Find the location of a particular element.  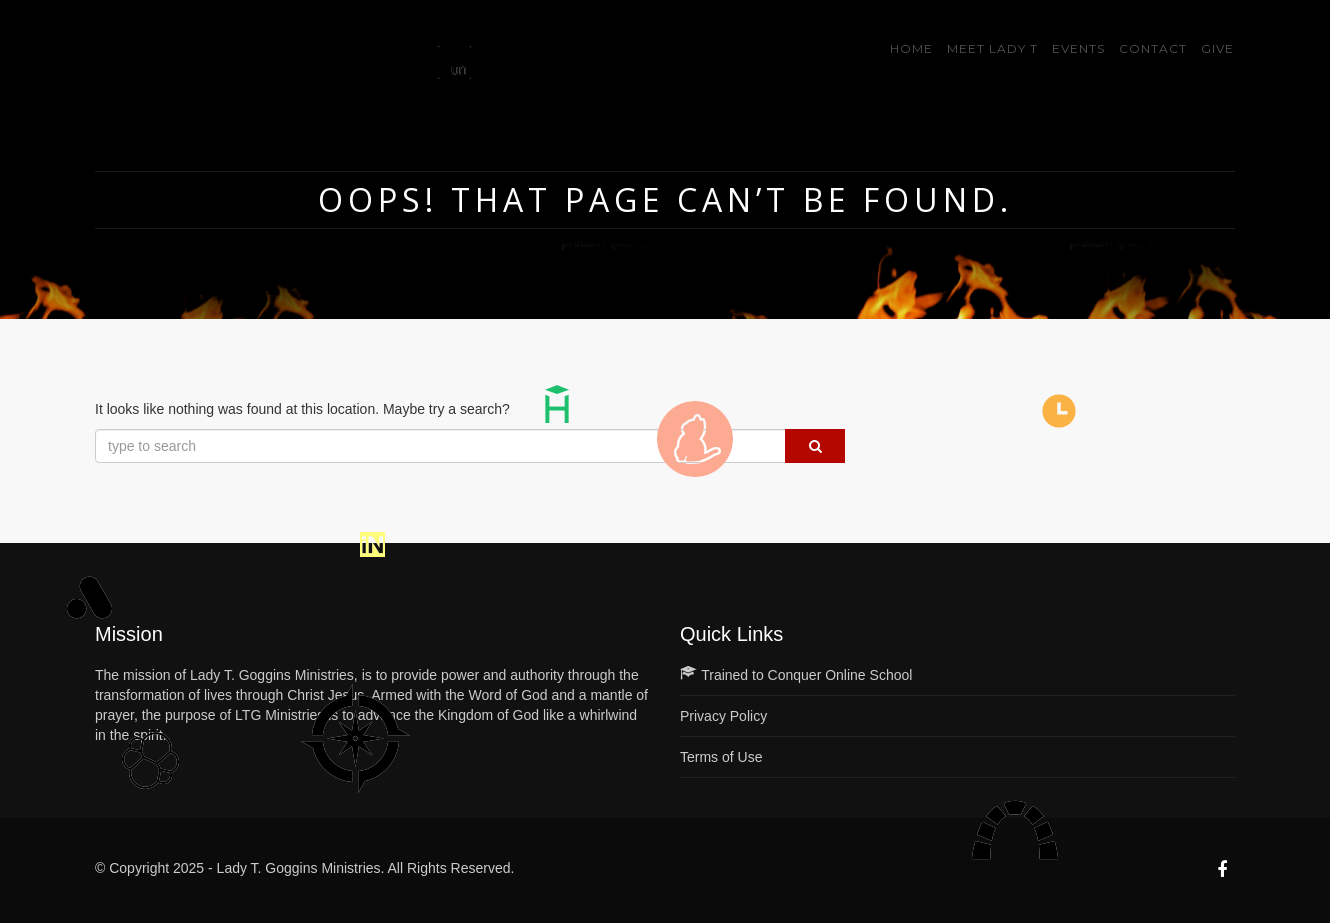

visit the Hexlet learning platform is located at coordinates (557, 404).